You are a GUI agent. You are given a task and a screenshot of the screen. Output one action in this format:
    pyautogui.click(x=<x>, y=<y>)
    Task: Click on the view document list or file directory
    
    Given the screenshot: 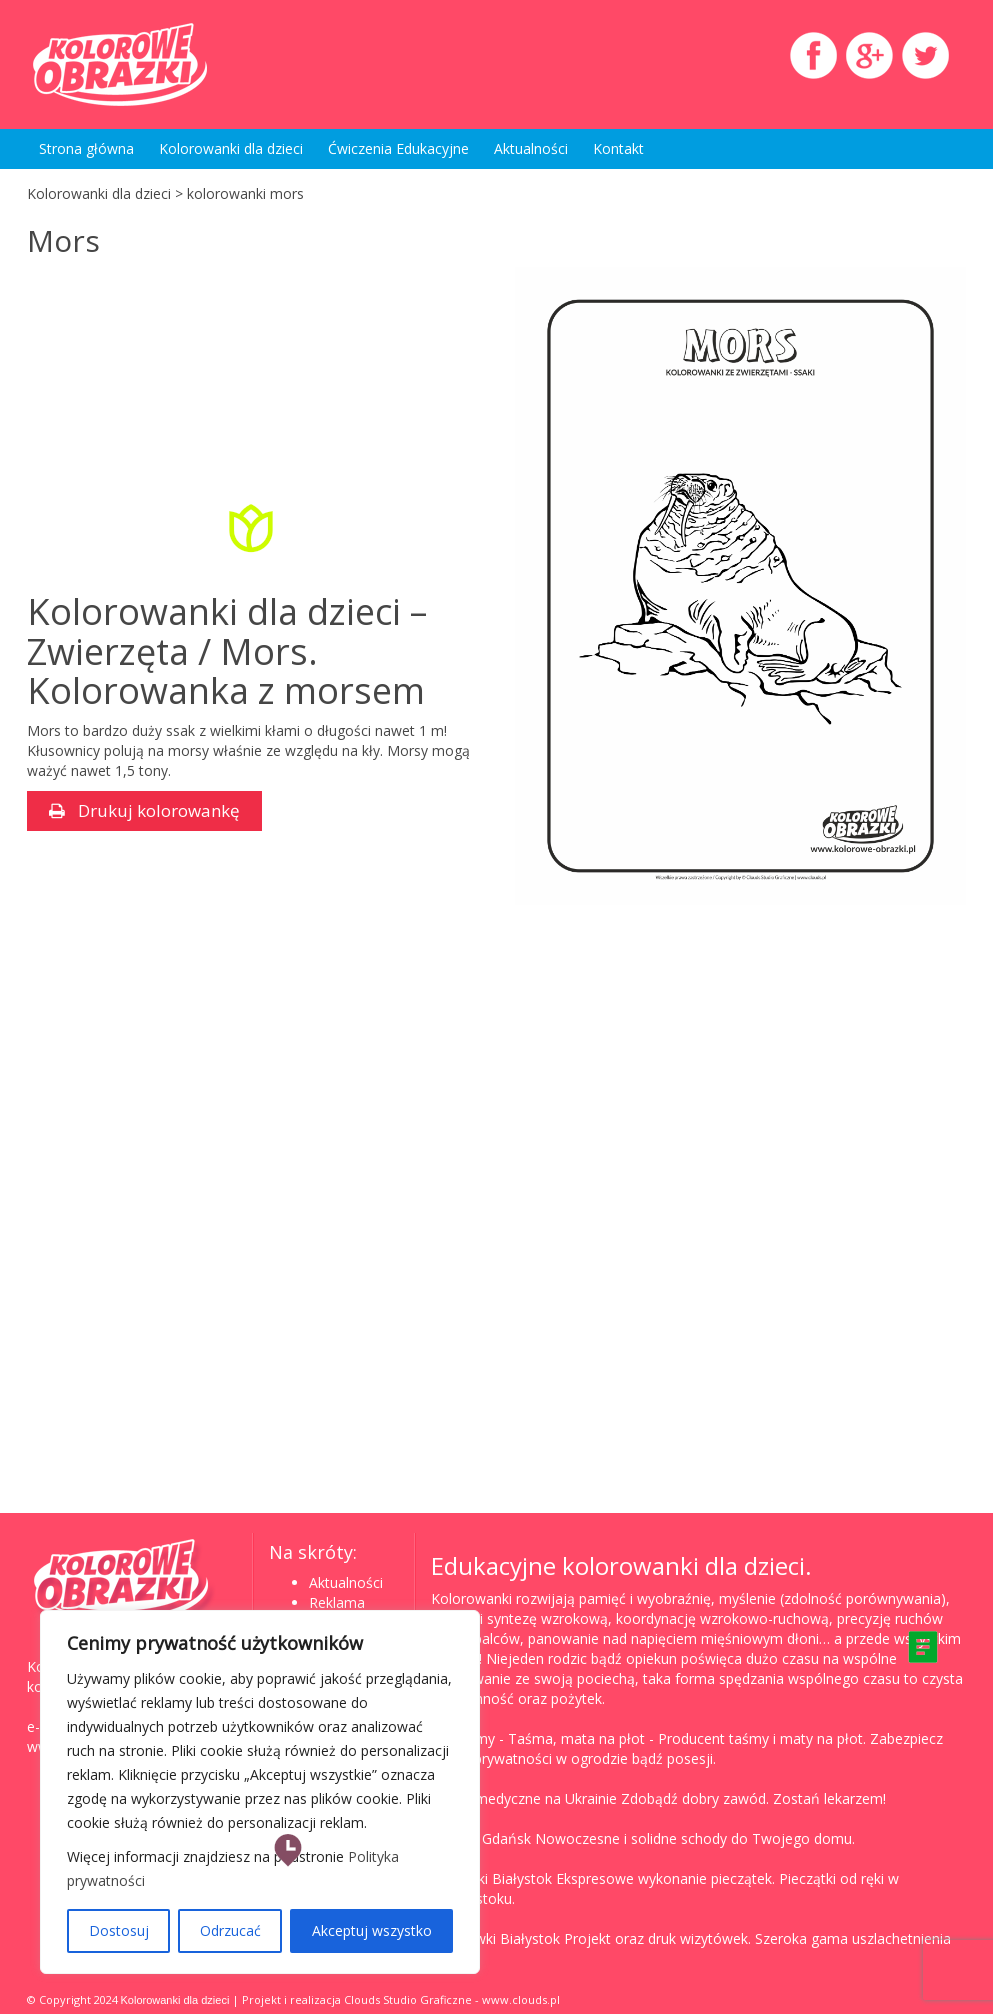 What is the action you would take?
    pyautogui.click(x=923, y=1647)
    